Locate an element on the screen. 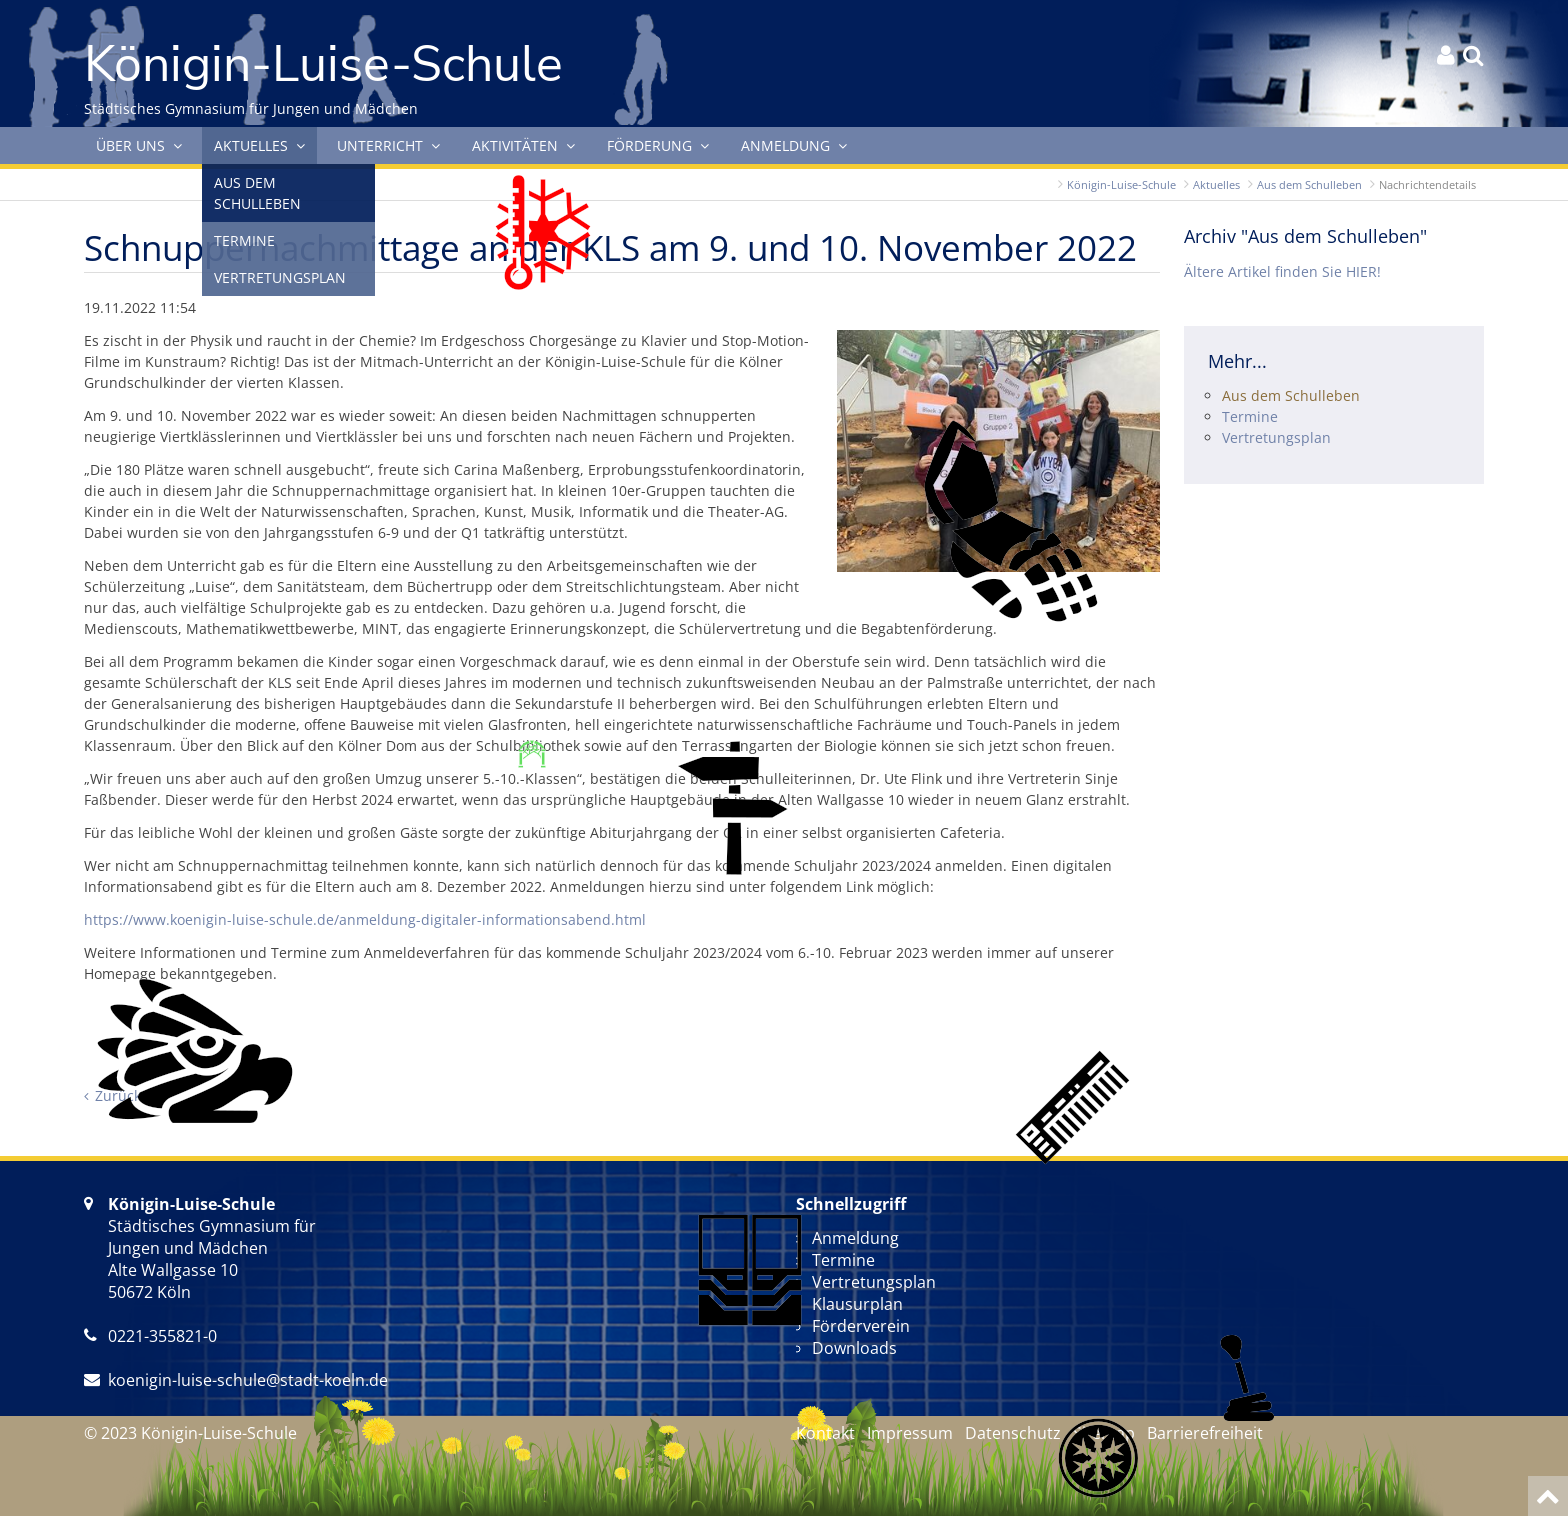  activate ice or frost ability is located at coordinates (1098, 1458).